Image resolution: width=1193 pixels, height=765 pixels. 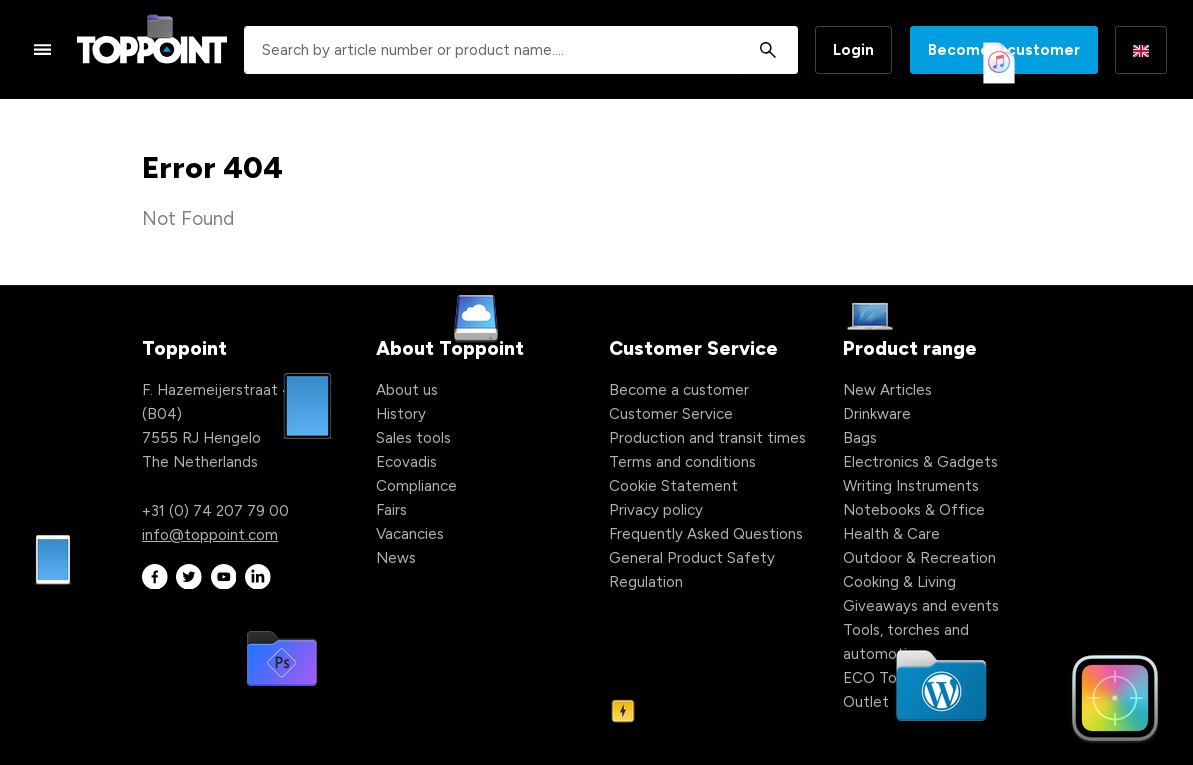 What do you see at coordinates (870, 315) in the screenshot?
I see `represents a macbook pro device in system settings` at bounding box center [870, 315].